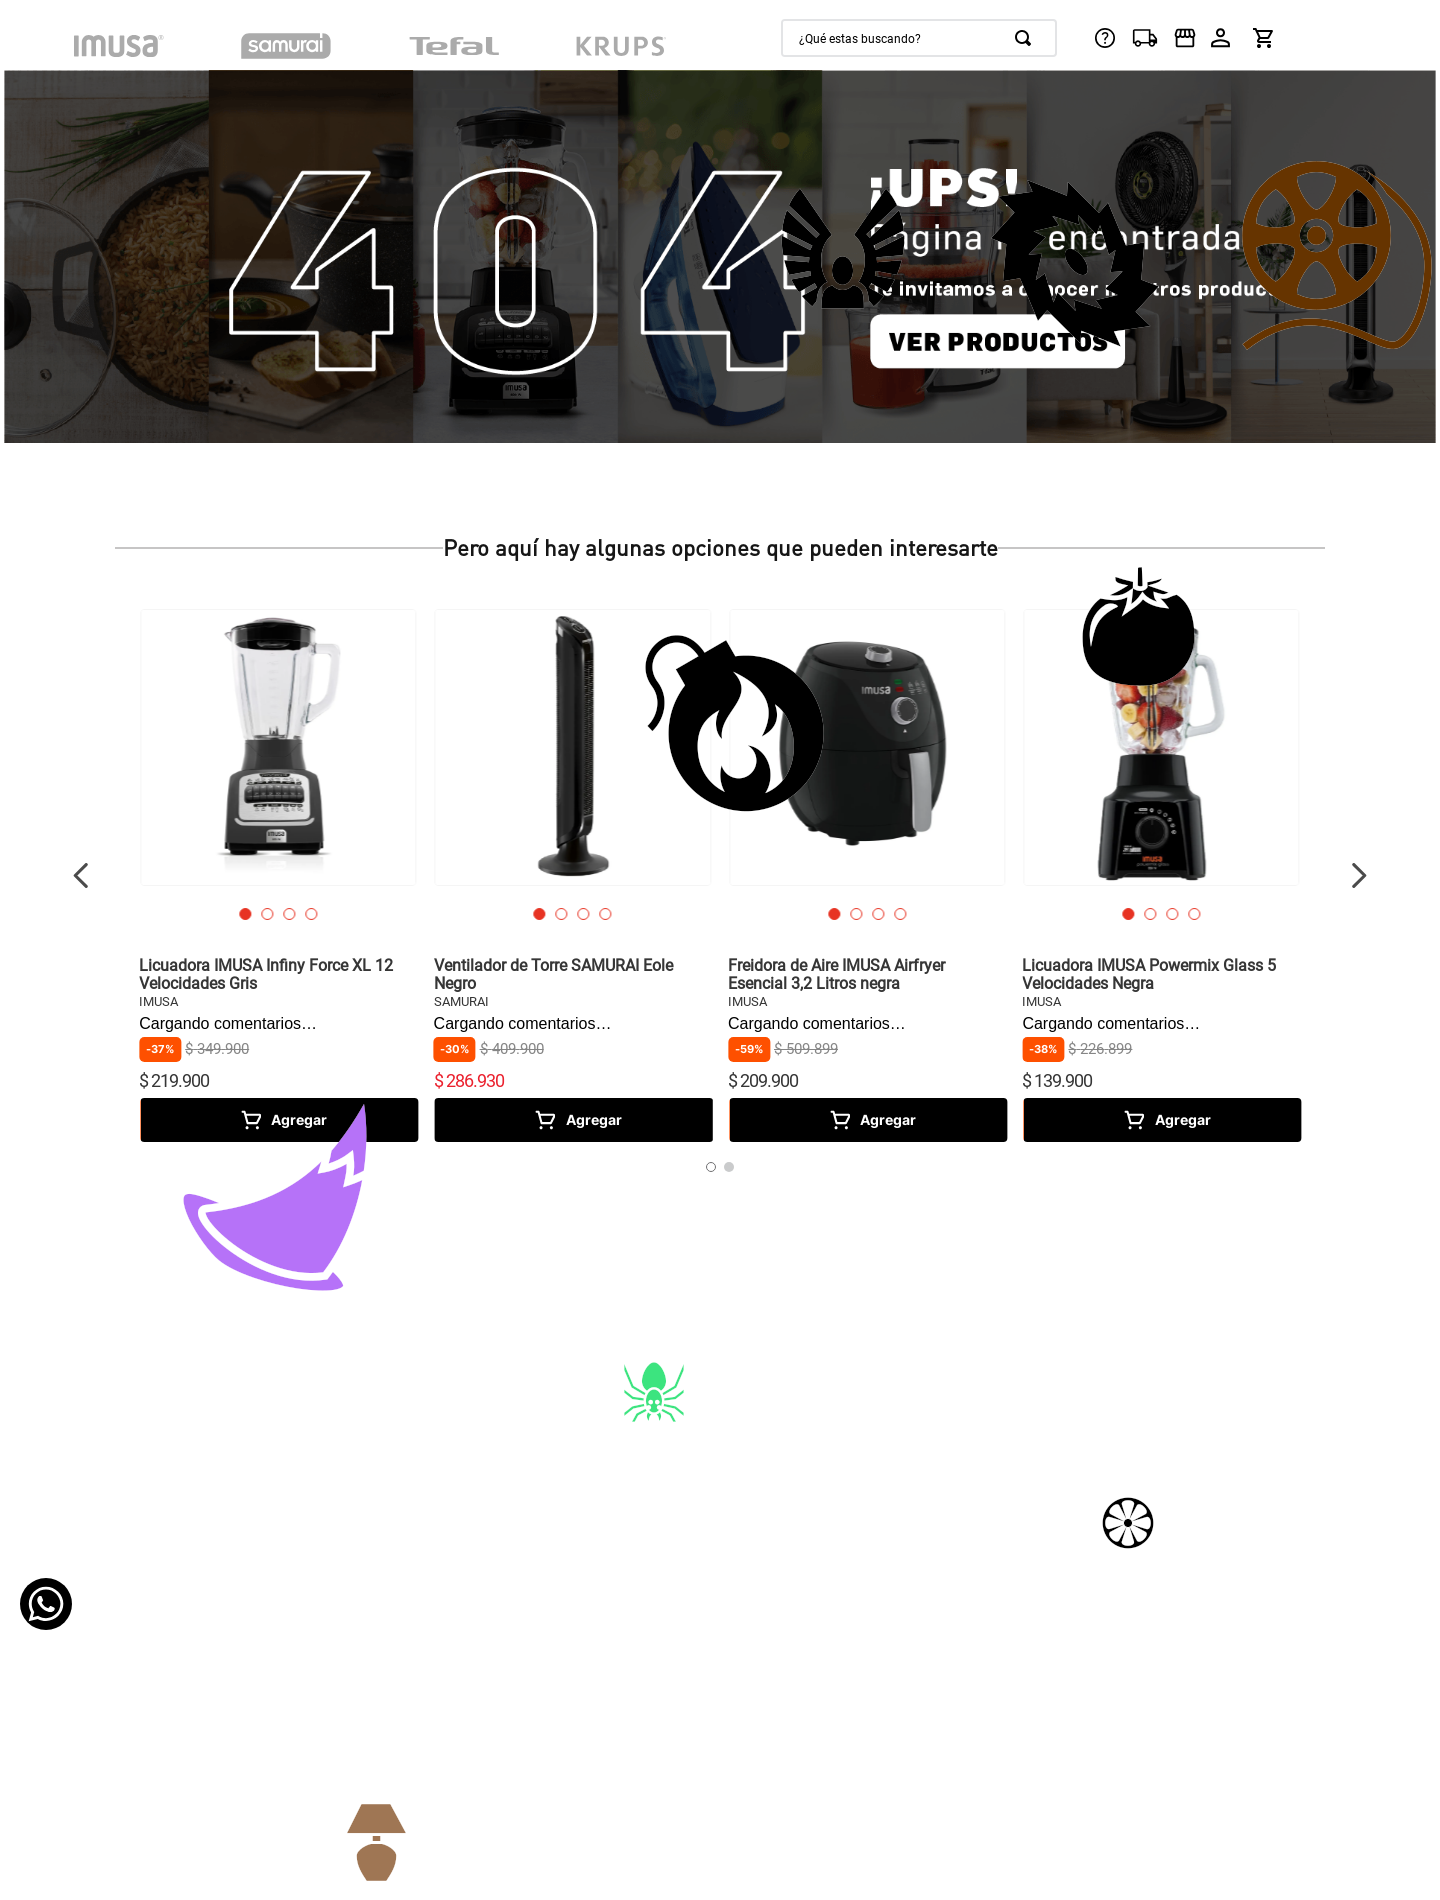 The height and width of the screenshot is (1900, 1440). Describe the element at coordinates (654, 1392) in the screenshot. I see `spider enemy or creature in a game interface` at that location.